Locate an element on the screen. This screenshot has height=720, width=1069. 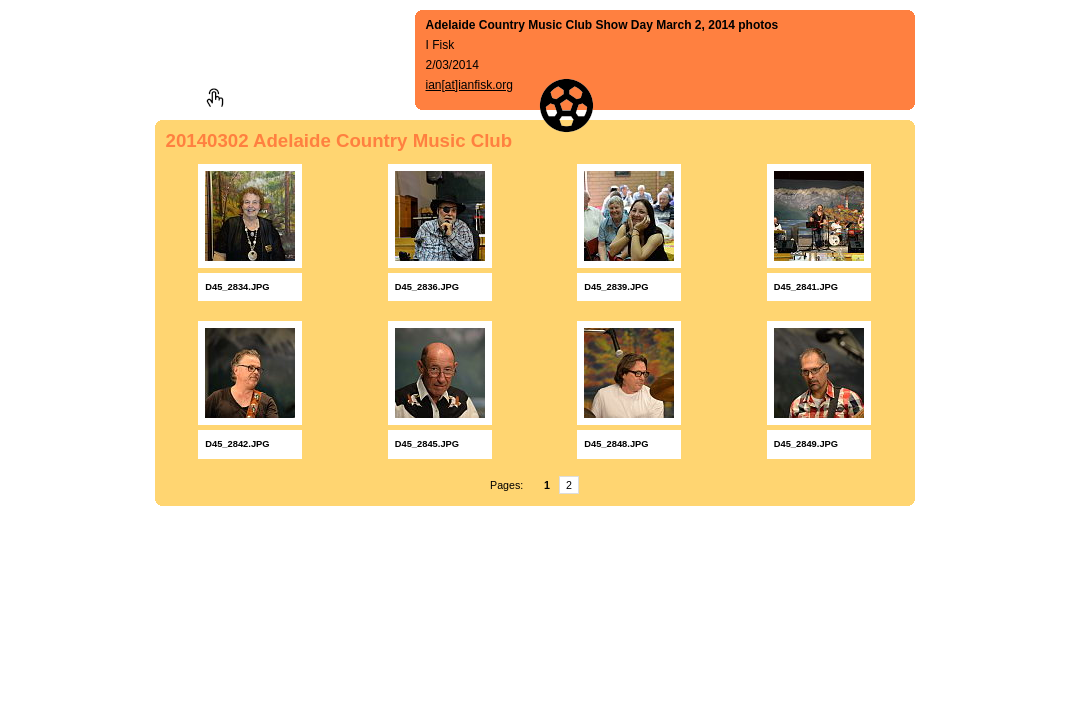
tap to interact with this element is located at coordinates (215, 98).